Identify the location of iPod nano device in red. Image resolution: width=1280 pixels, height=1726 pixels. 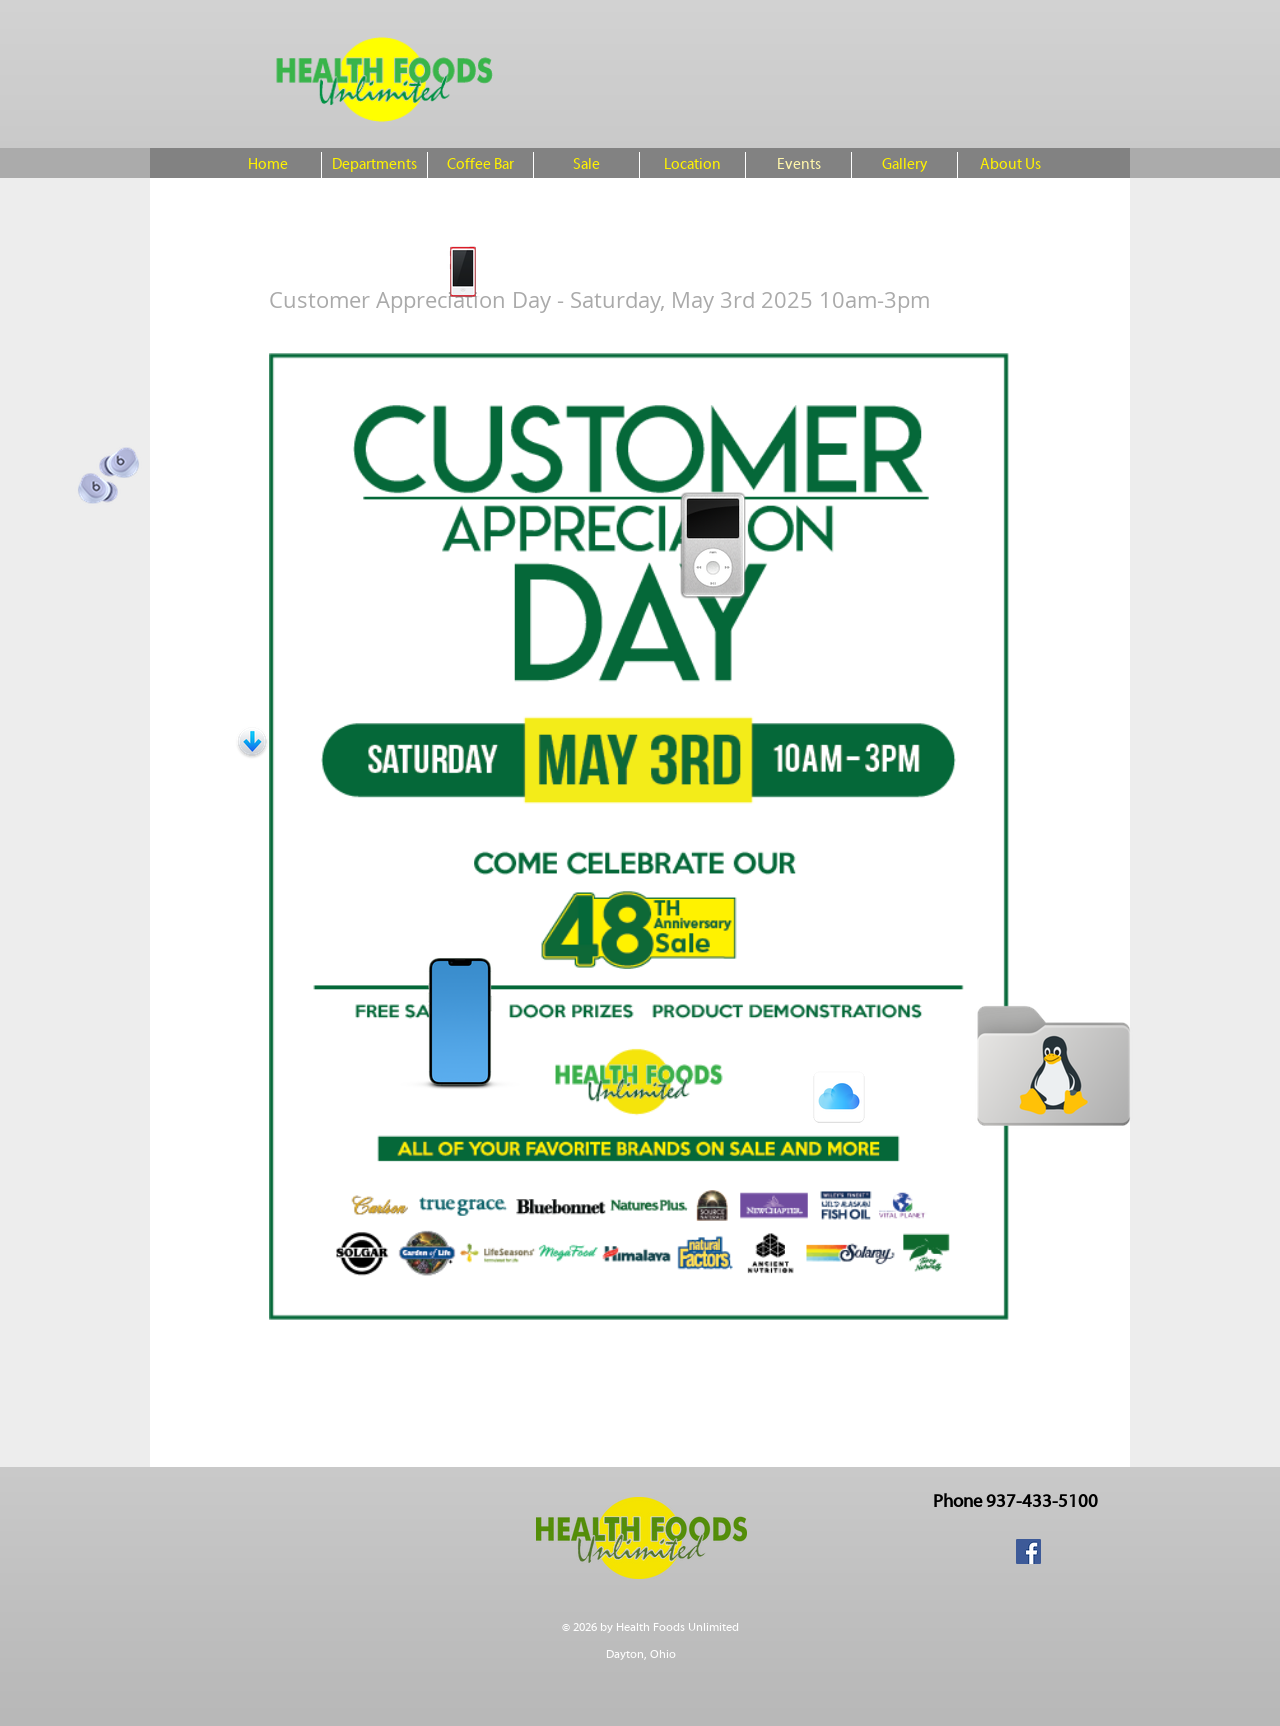
(463, 272).